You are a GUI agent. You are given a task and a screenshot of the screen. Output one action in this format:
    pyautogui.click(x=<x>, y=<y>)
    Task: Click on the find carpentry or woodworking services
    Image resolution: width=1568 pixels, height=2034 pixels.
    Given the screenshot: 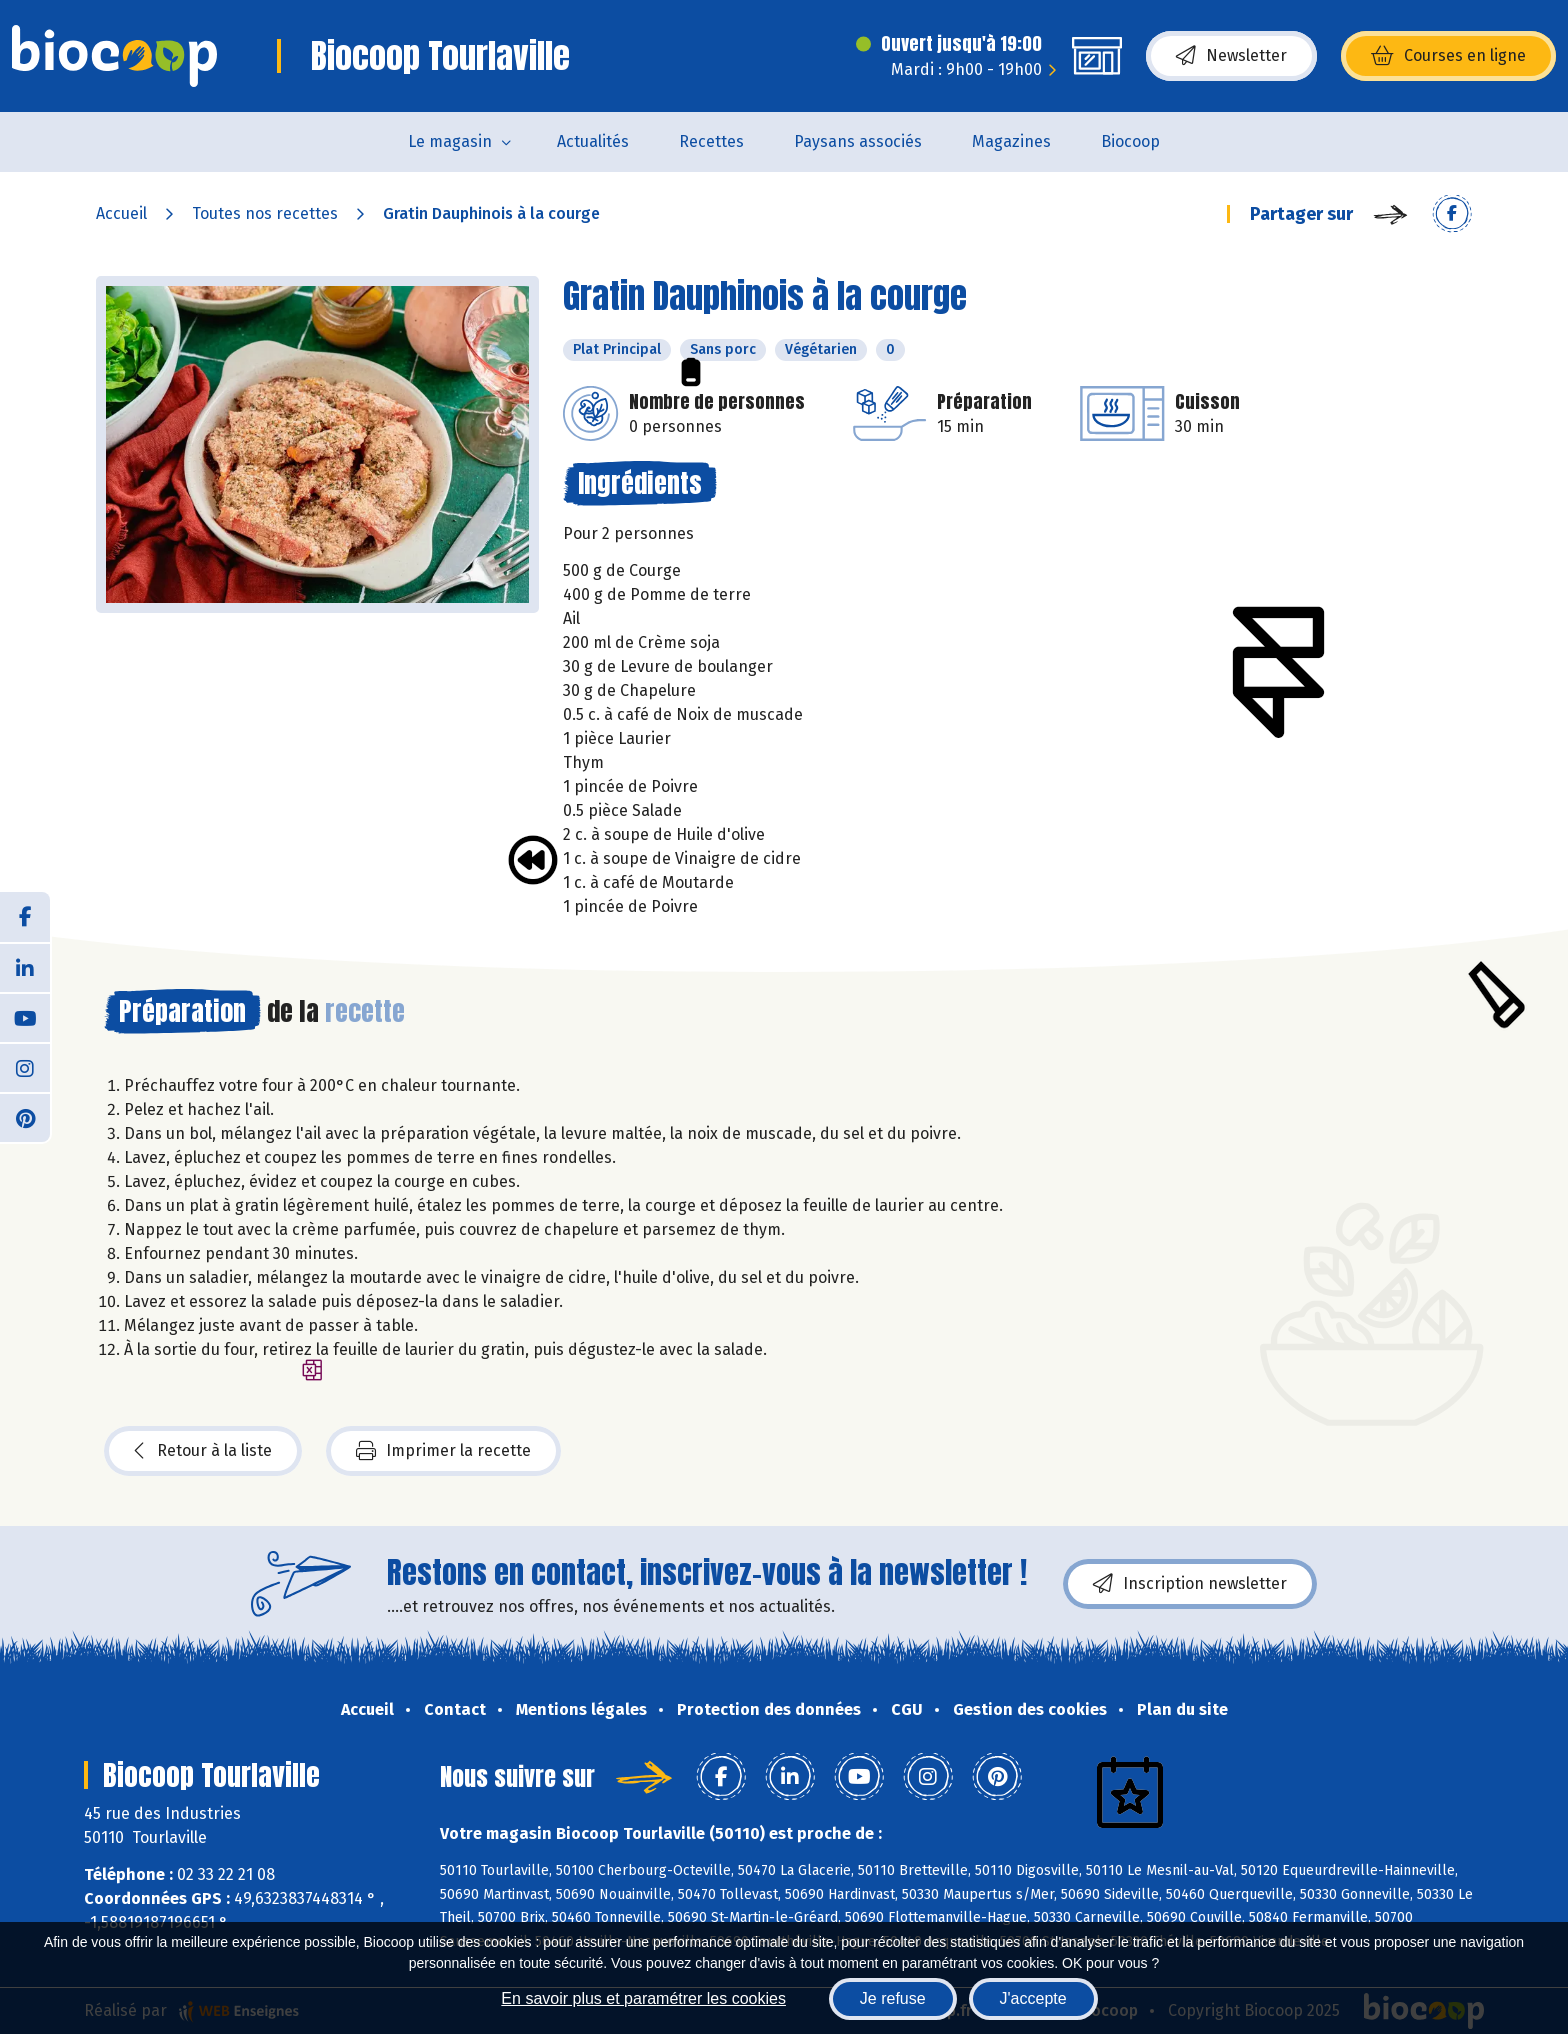 What is the action you would take?
    pyautogui.click(x=1497, y=995)
    